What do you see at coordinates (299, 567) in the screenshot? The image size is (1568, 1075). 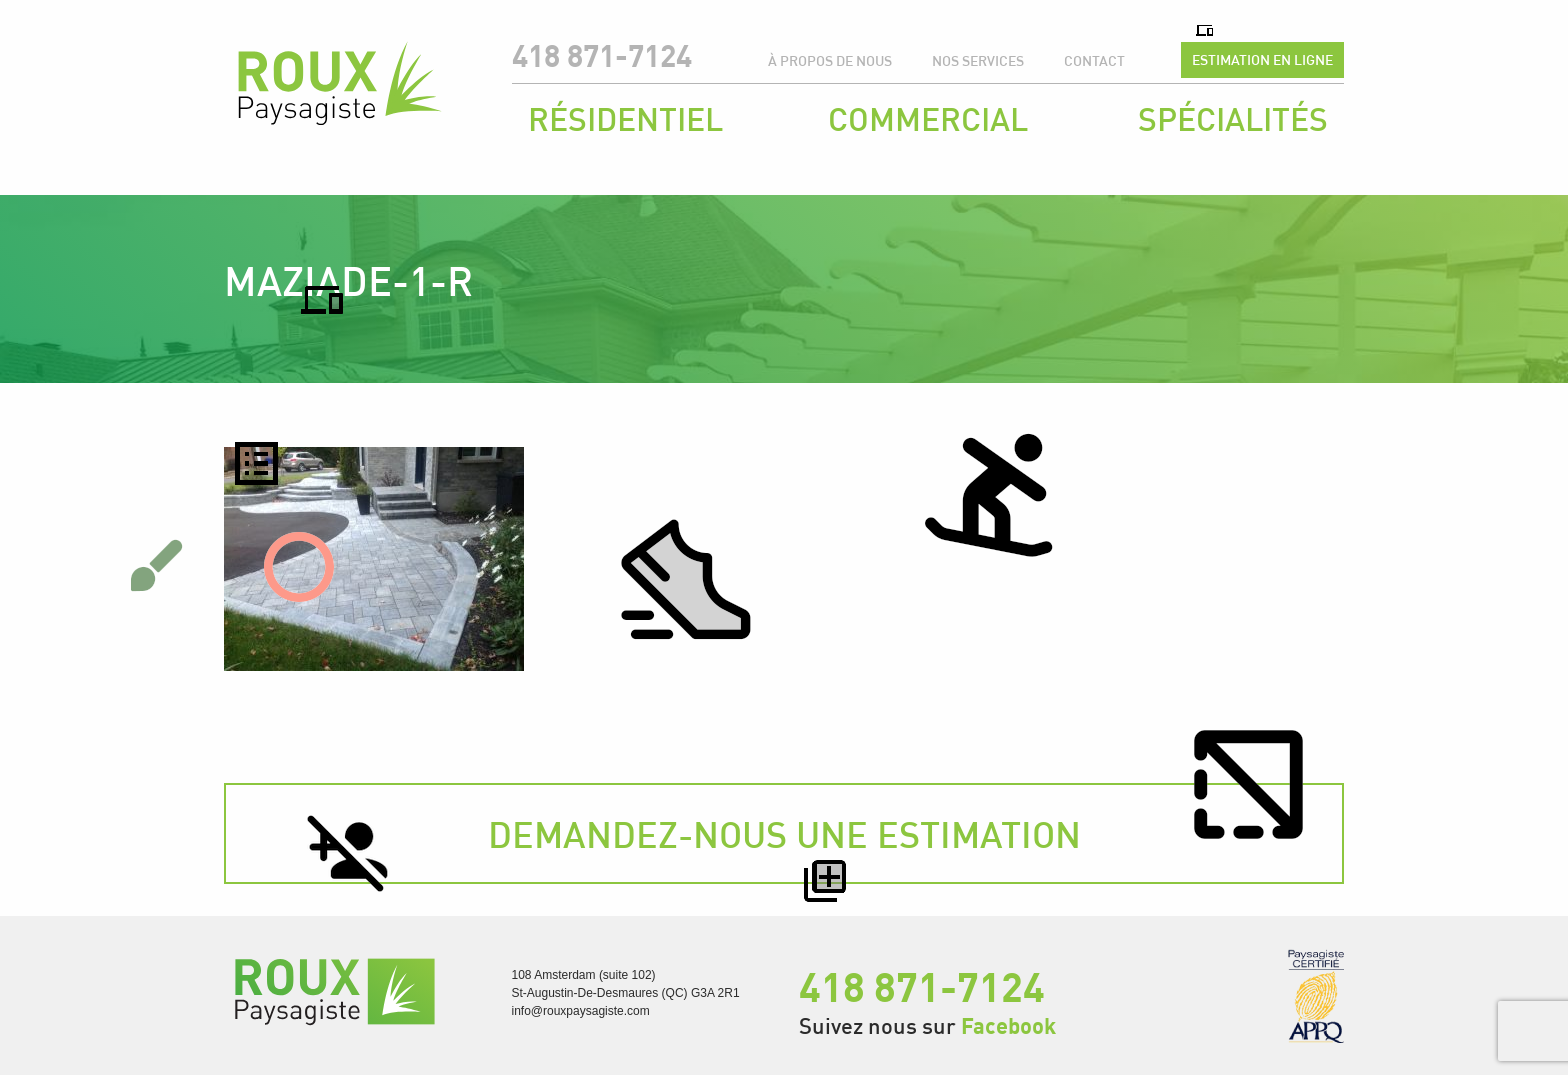 I see `indicates an unread or new item` at bounding box center [299, 567].